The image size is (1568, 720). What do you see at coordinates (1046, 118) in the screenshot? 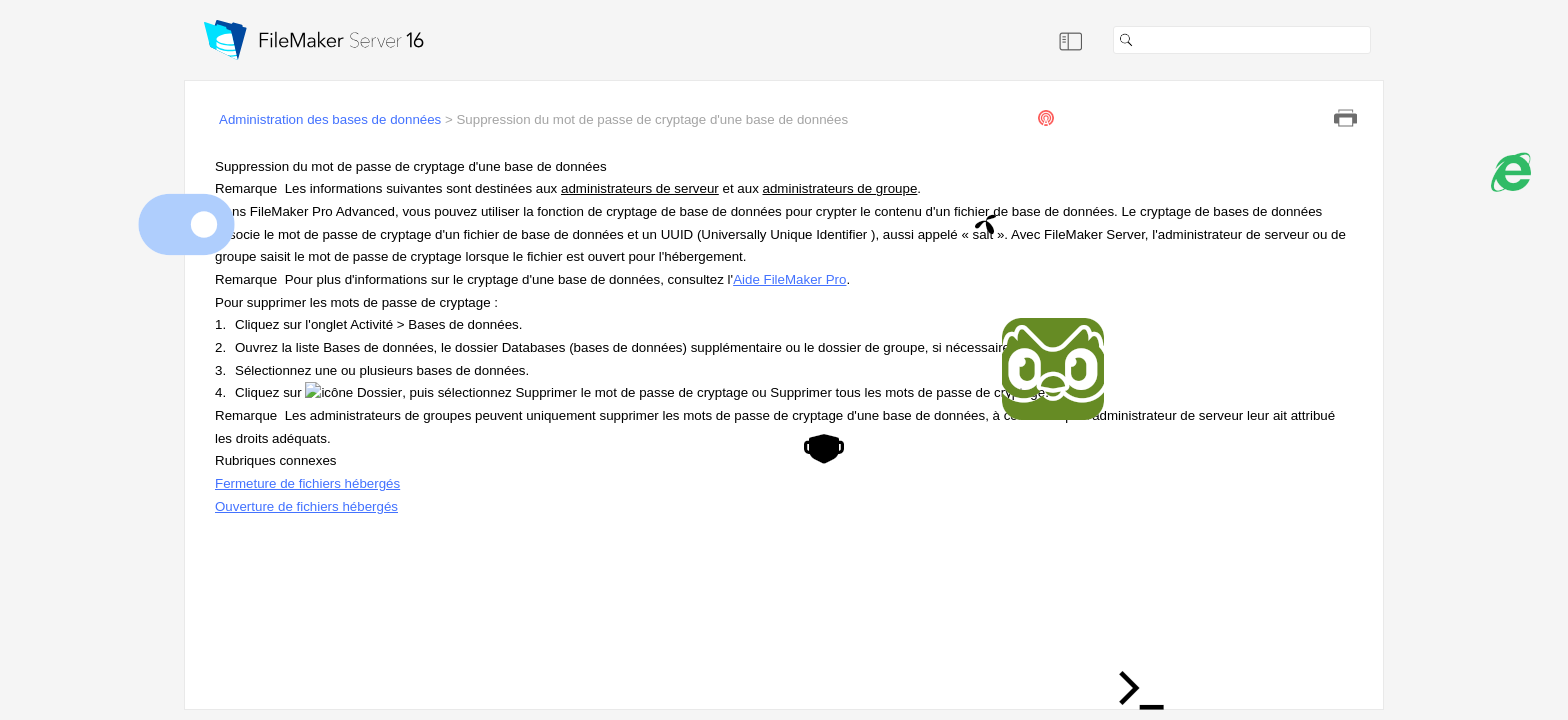
I see `open the AntennaPod podcast app` at bounding box center [1046, 118].